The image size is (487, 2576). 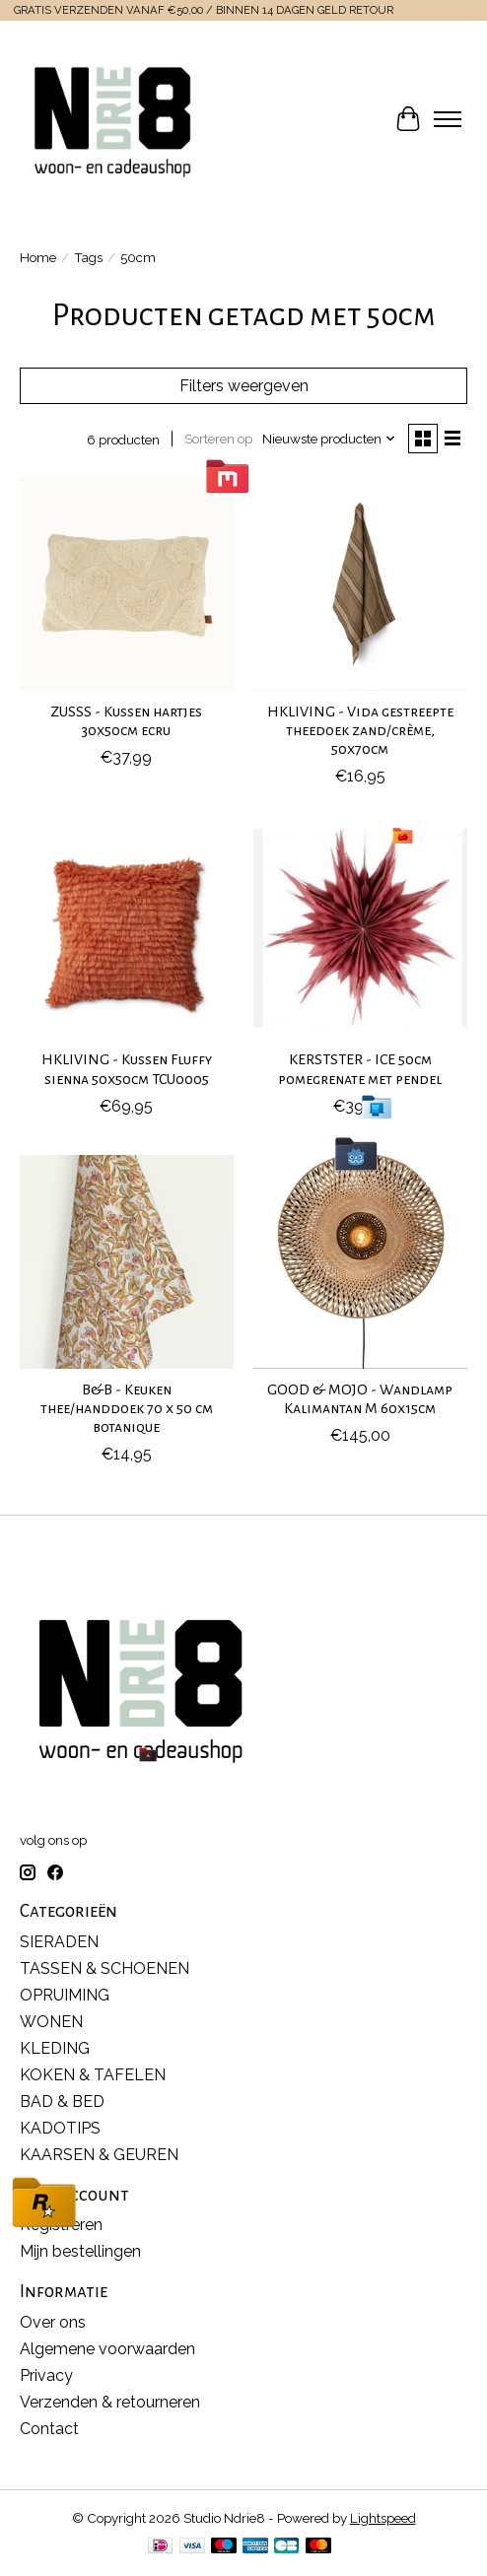 I want to click on open android jelly bean system folder, so click(x=402, y=836).